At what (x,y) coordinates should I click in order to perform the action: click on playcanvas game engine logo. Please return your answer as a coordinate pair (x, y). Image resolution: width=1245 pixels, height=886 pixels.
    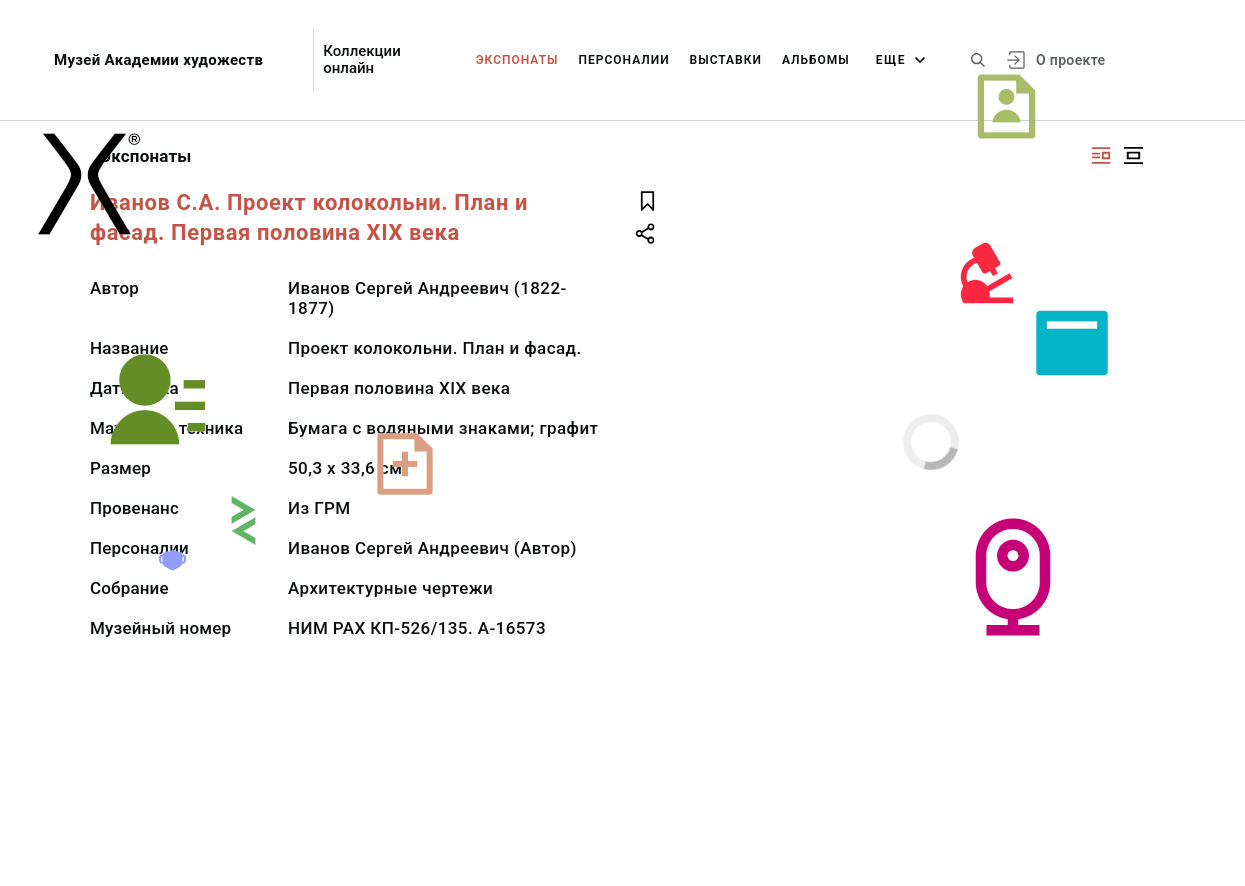
    Looking at the image, I should click on (243, 520).